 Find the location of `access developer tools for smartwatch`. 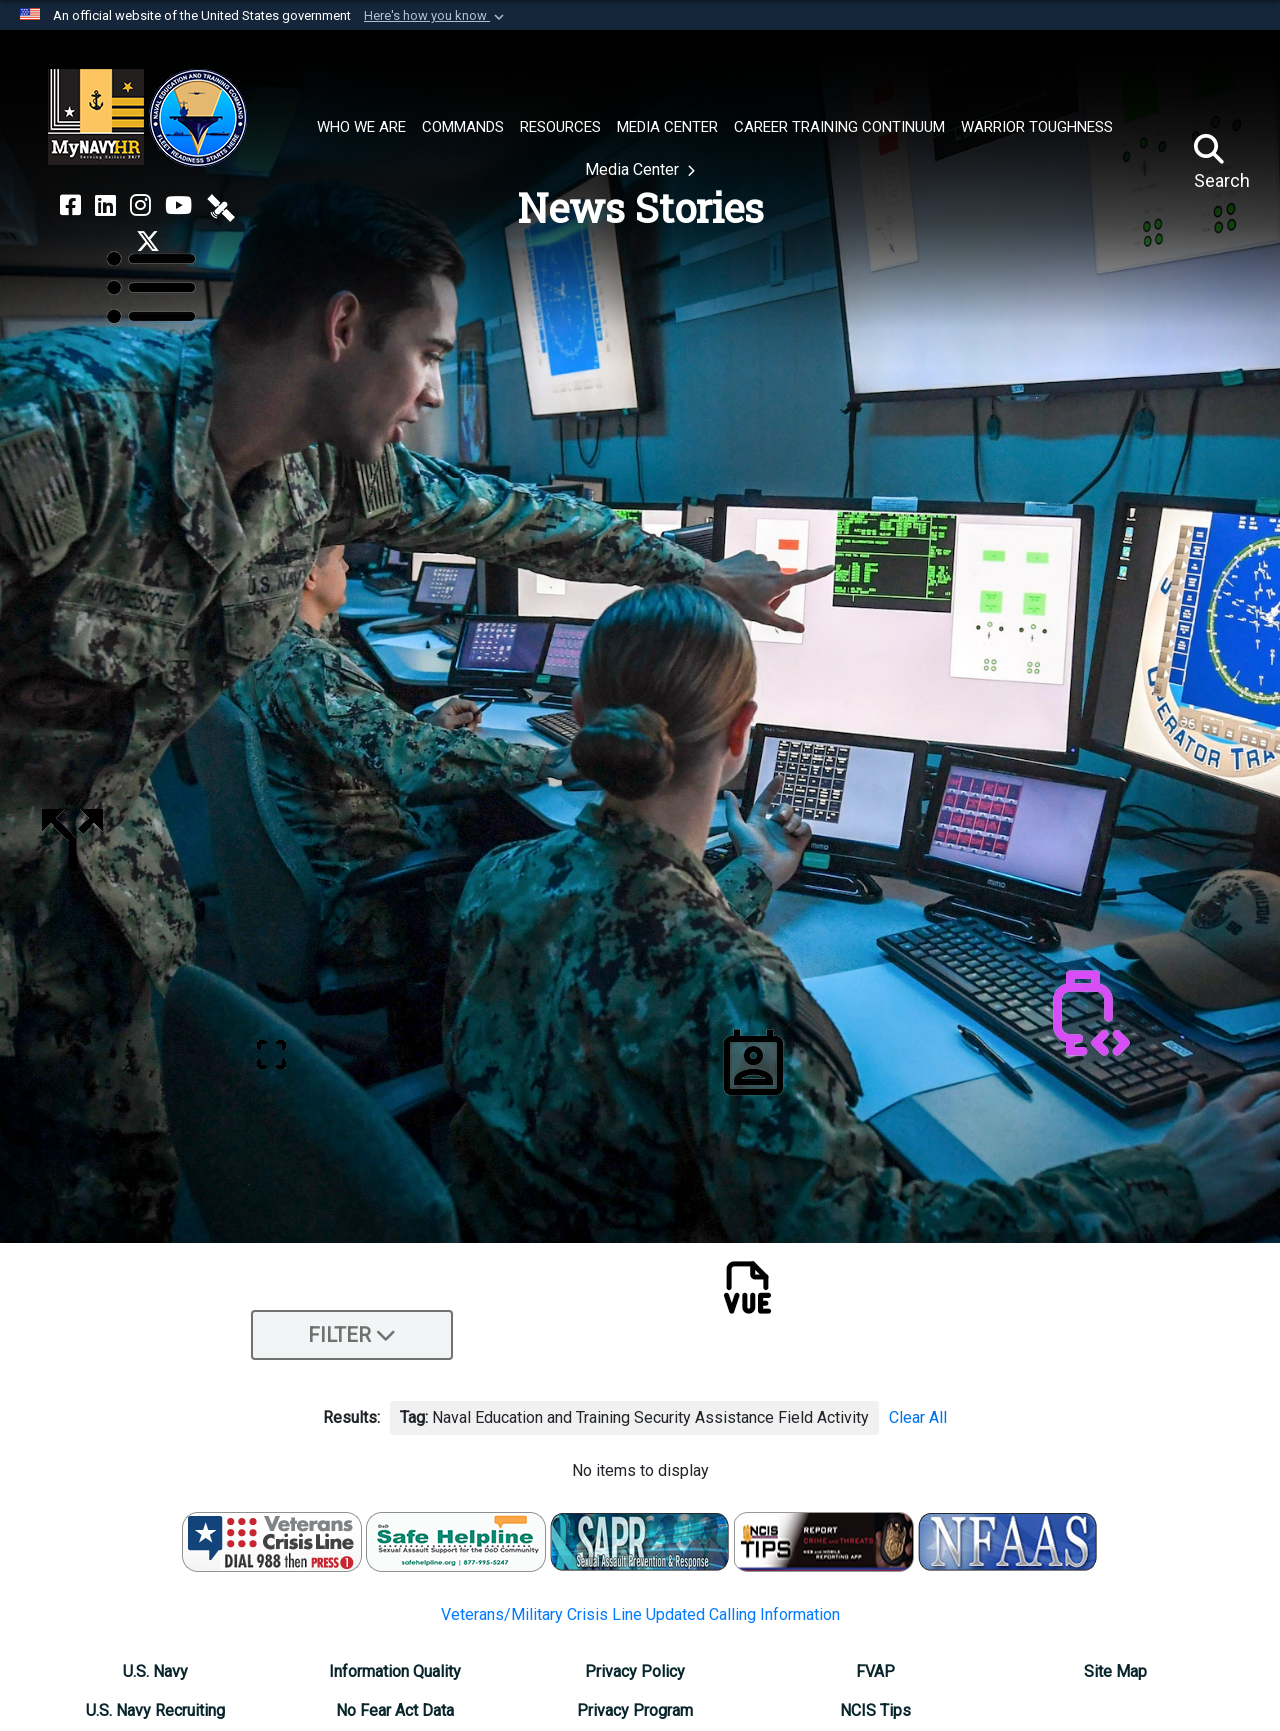

access developer tools for smartwatch is located at coordinates (1083, 1013).